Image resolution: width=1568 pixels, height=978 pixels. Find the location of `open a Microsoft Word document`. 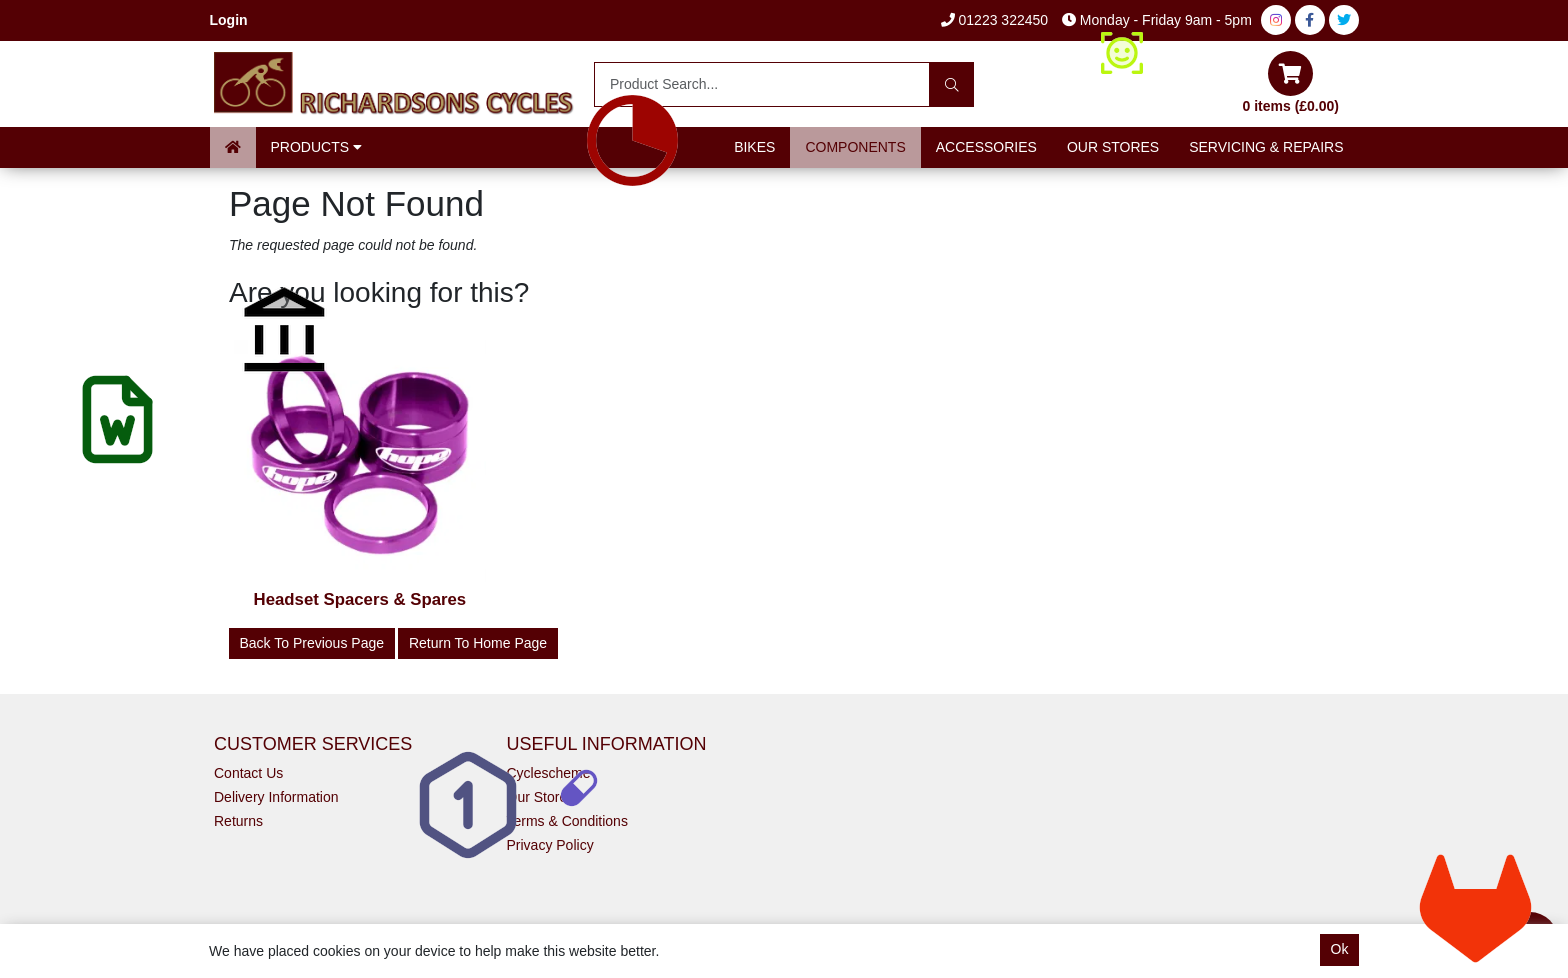

open a Microsoft Word document is located at coordinates (117, 419).